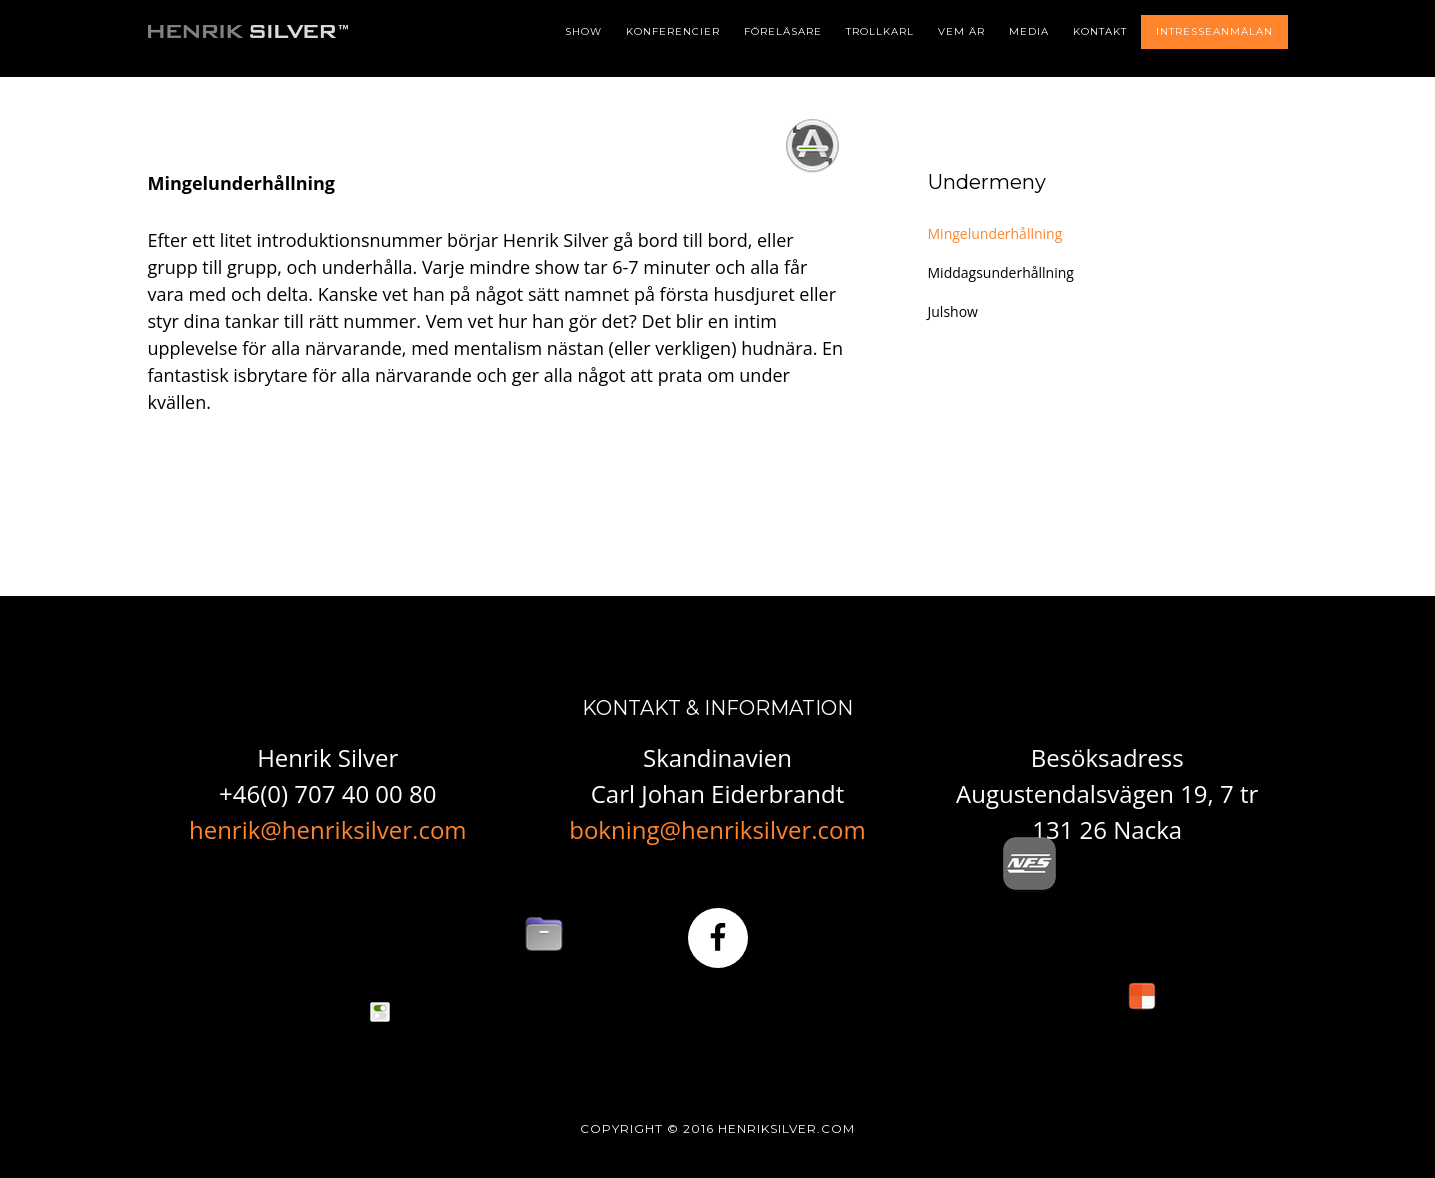 This screenshot has width=1435, height=1178. What do you see at coordinates (1029, 863) in the screenshot?
I see `launch need for speed underground 2 game` at bounding box center [1029, 863].